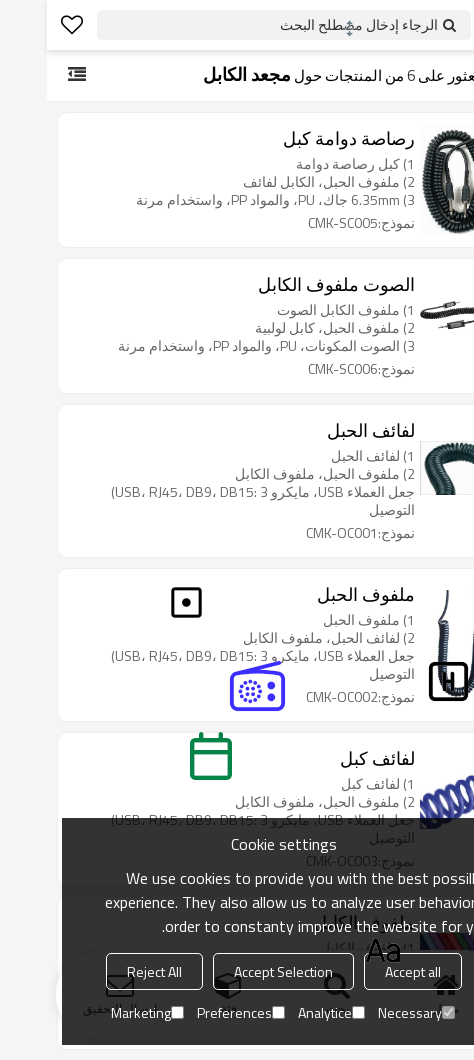 Image resolution: width=474 pixels, height=1060 pixels. Describe the element at coordinates (448, 681) in the screenshot. I see `find nearby hospitals or medical facilities` at that location.